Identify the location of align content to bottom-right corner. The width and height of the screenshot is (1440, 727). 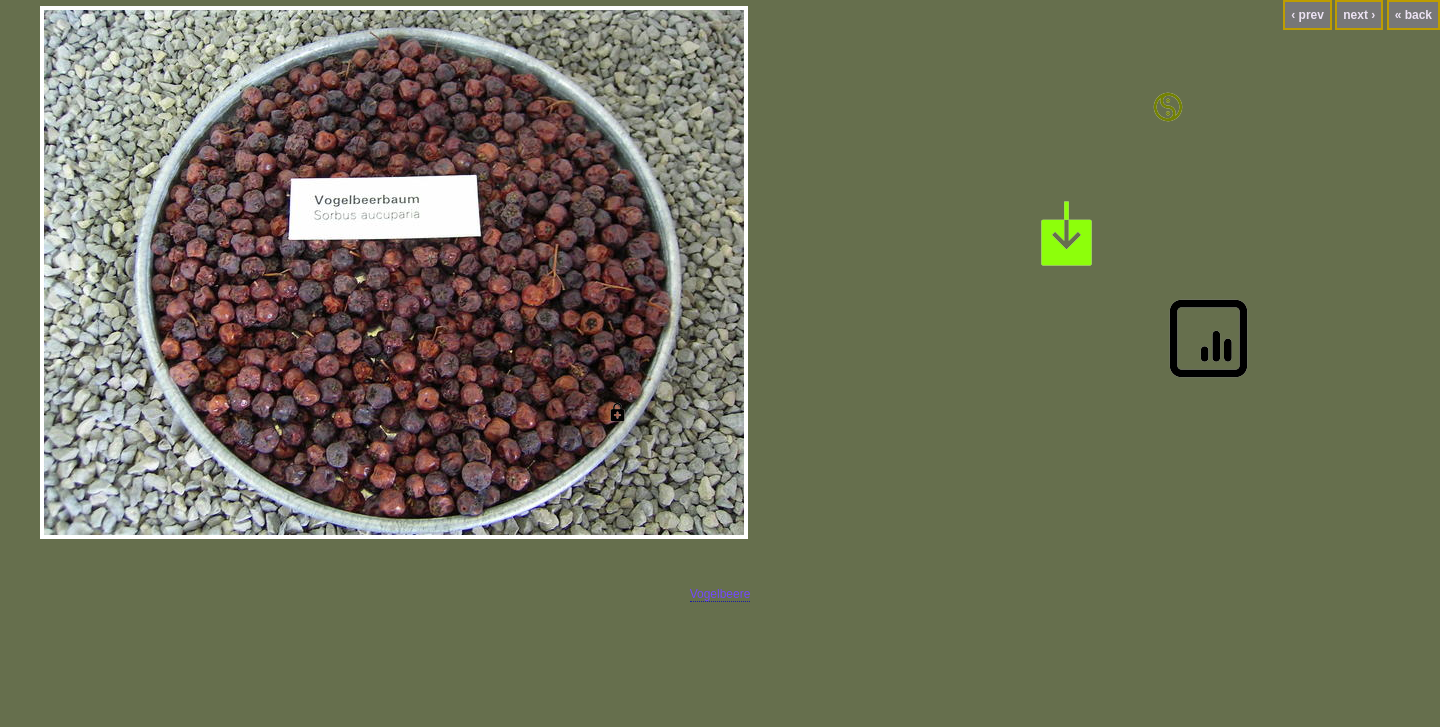
(1208, 338).